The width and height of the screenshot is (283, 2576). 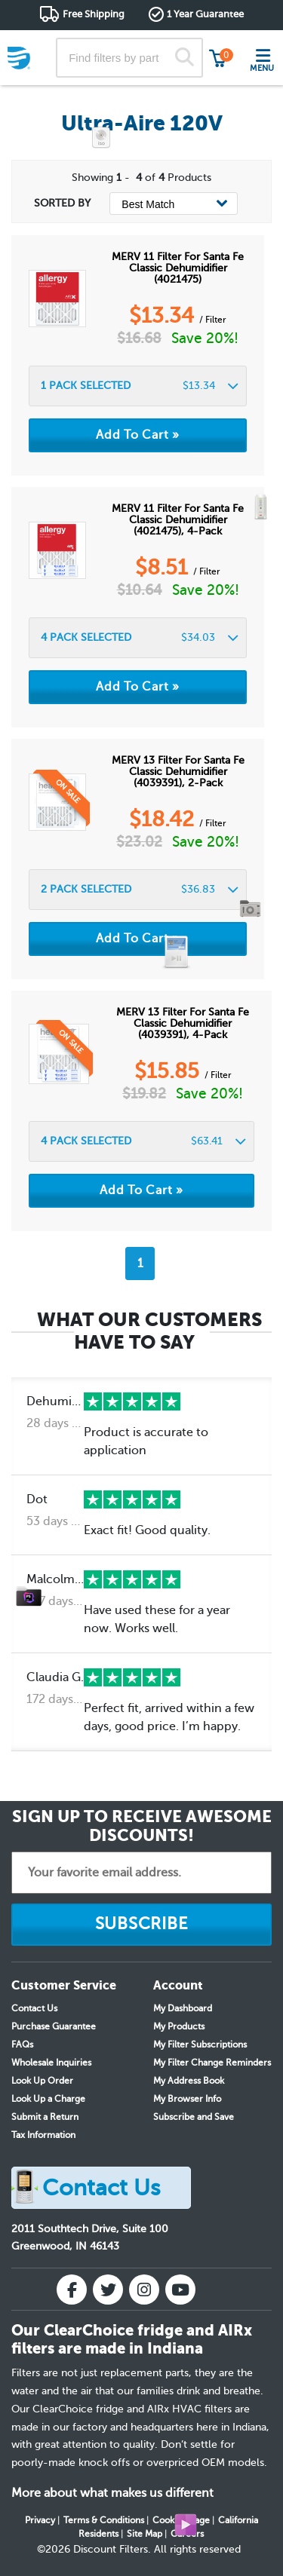 I want to click on folder containing phpstorm project files, so click(x=29, y=1597).